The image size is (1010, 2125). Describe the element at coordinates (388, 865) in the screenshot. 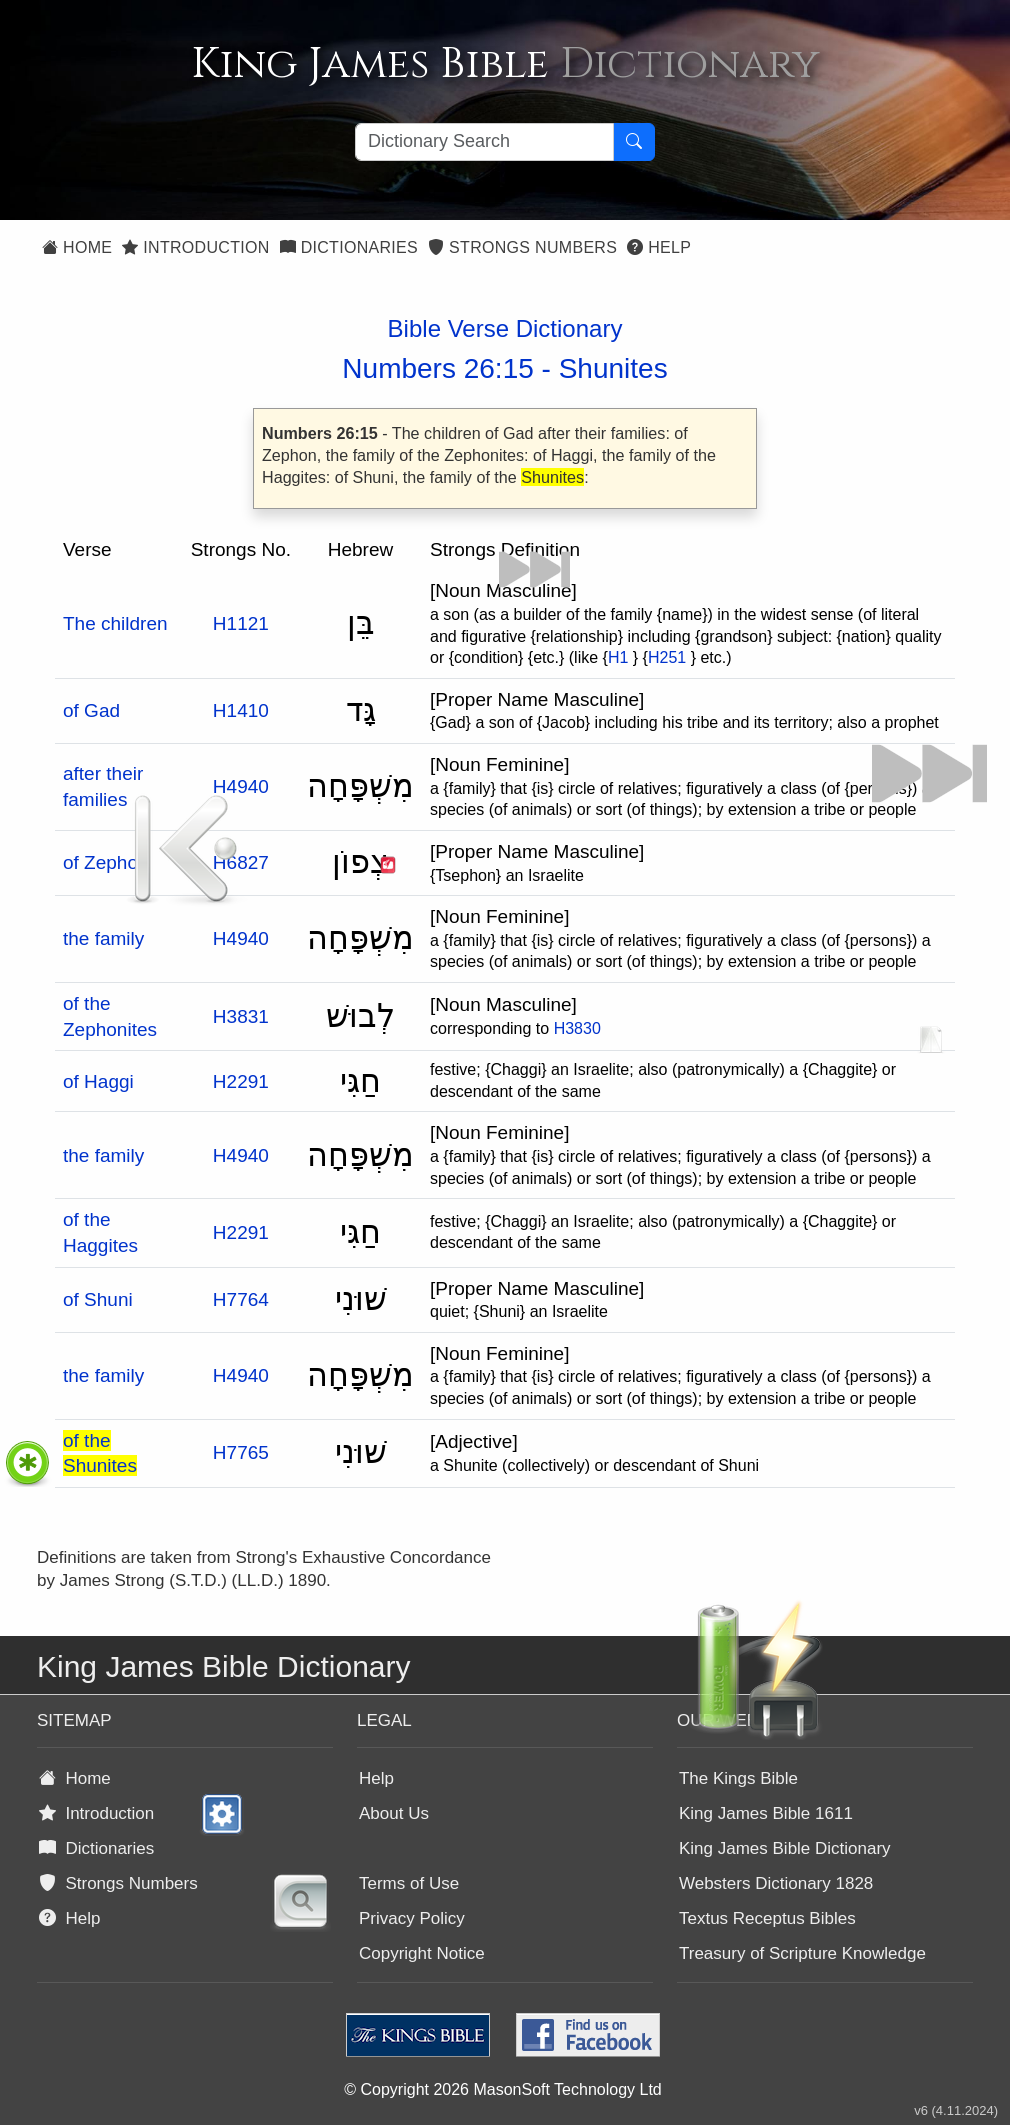

I see `indicates a postscript (.ps) or .eps file type` at that location.